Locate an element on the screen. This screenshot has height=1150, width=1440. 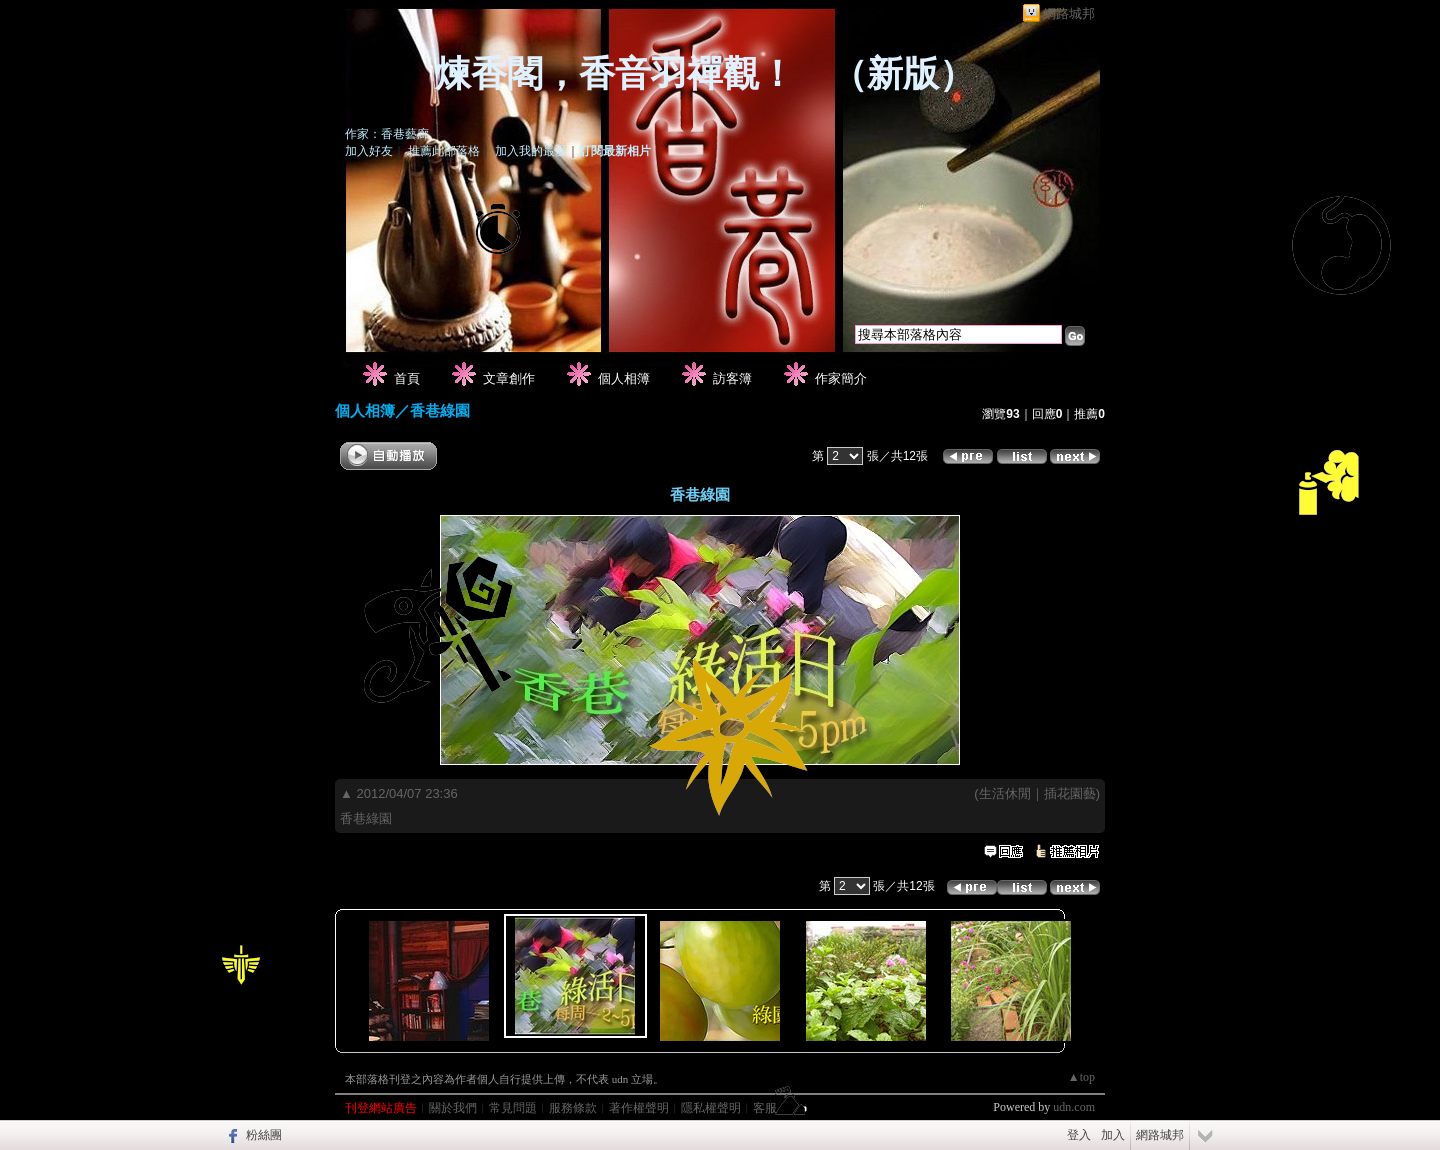
indicates pregnancy or fetal development stage is located at coordinates (1341, 245).